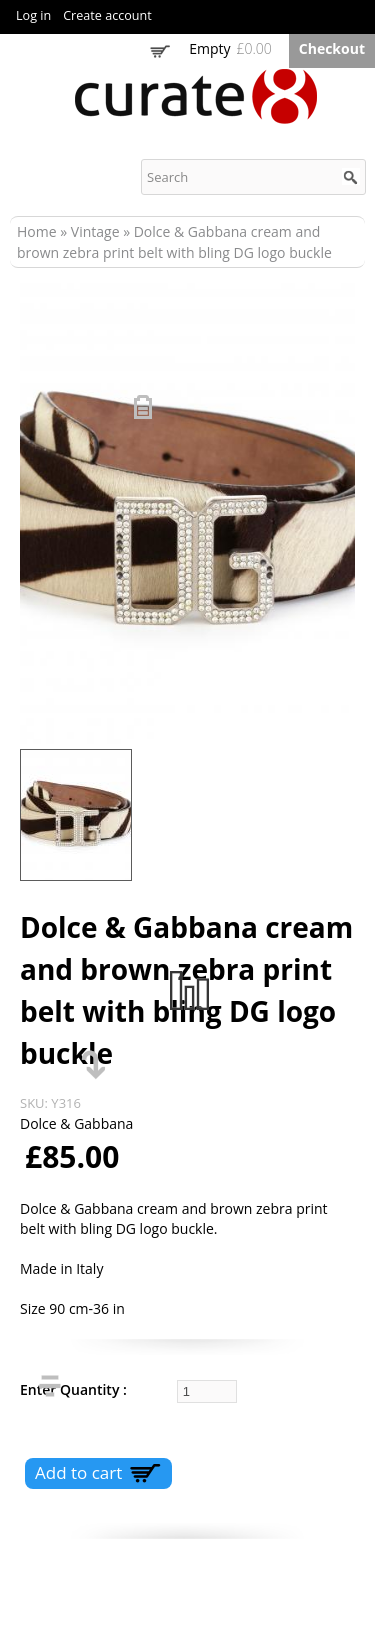  Describe the element at coordinates (189, 990) in the screenshot. I see `view statistics or analytics` at that location.